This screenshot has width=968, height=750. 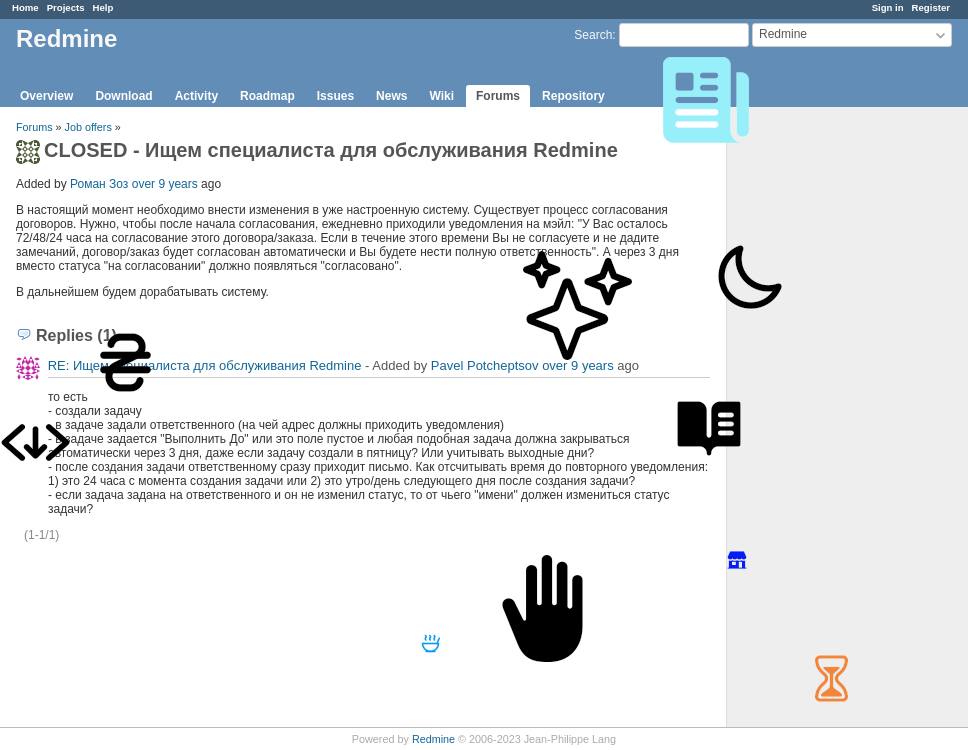 What do you see at coordinates (706, 100) in the screenshot?
I see `view news or articles` at bounding box center [706, 100].